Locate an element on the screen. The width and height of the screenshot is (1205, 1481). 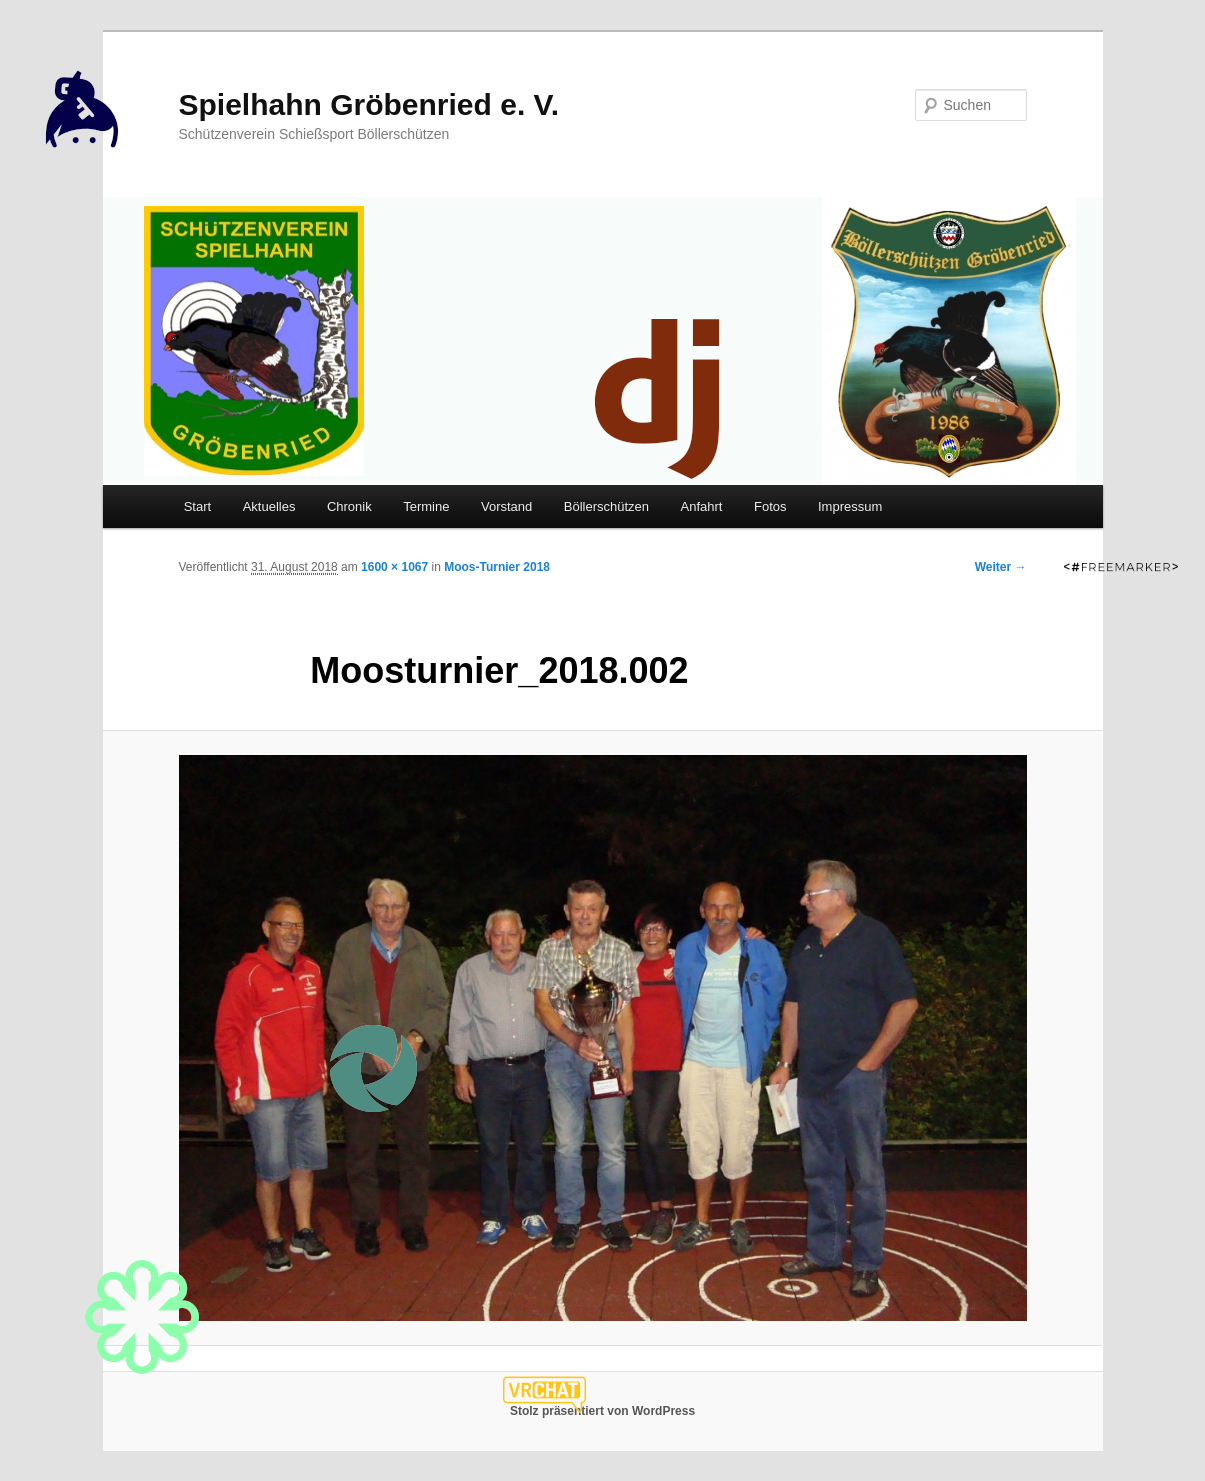
apache freemarker template engine logo is located at coordinates (1121, 567).